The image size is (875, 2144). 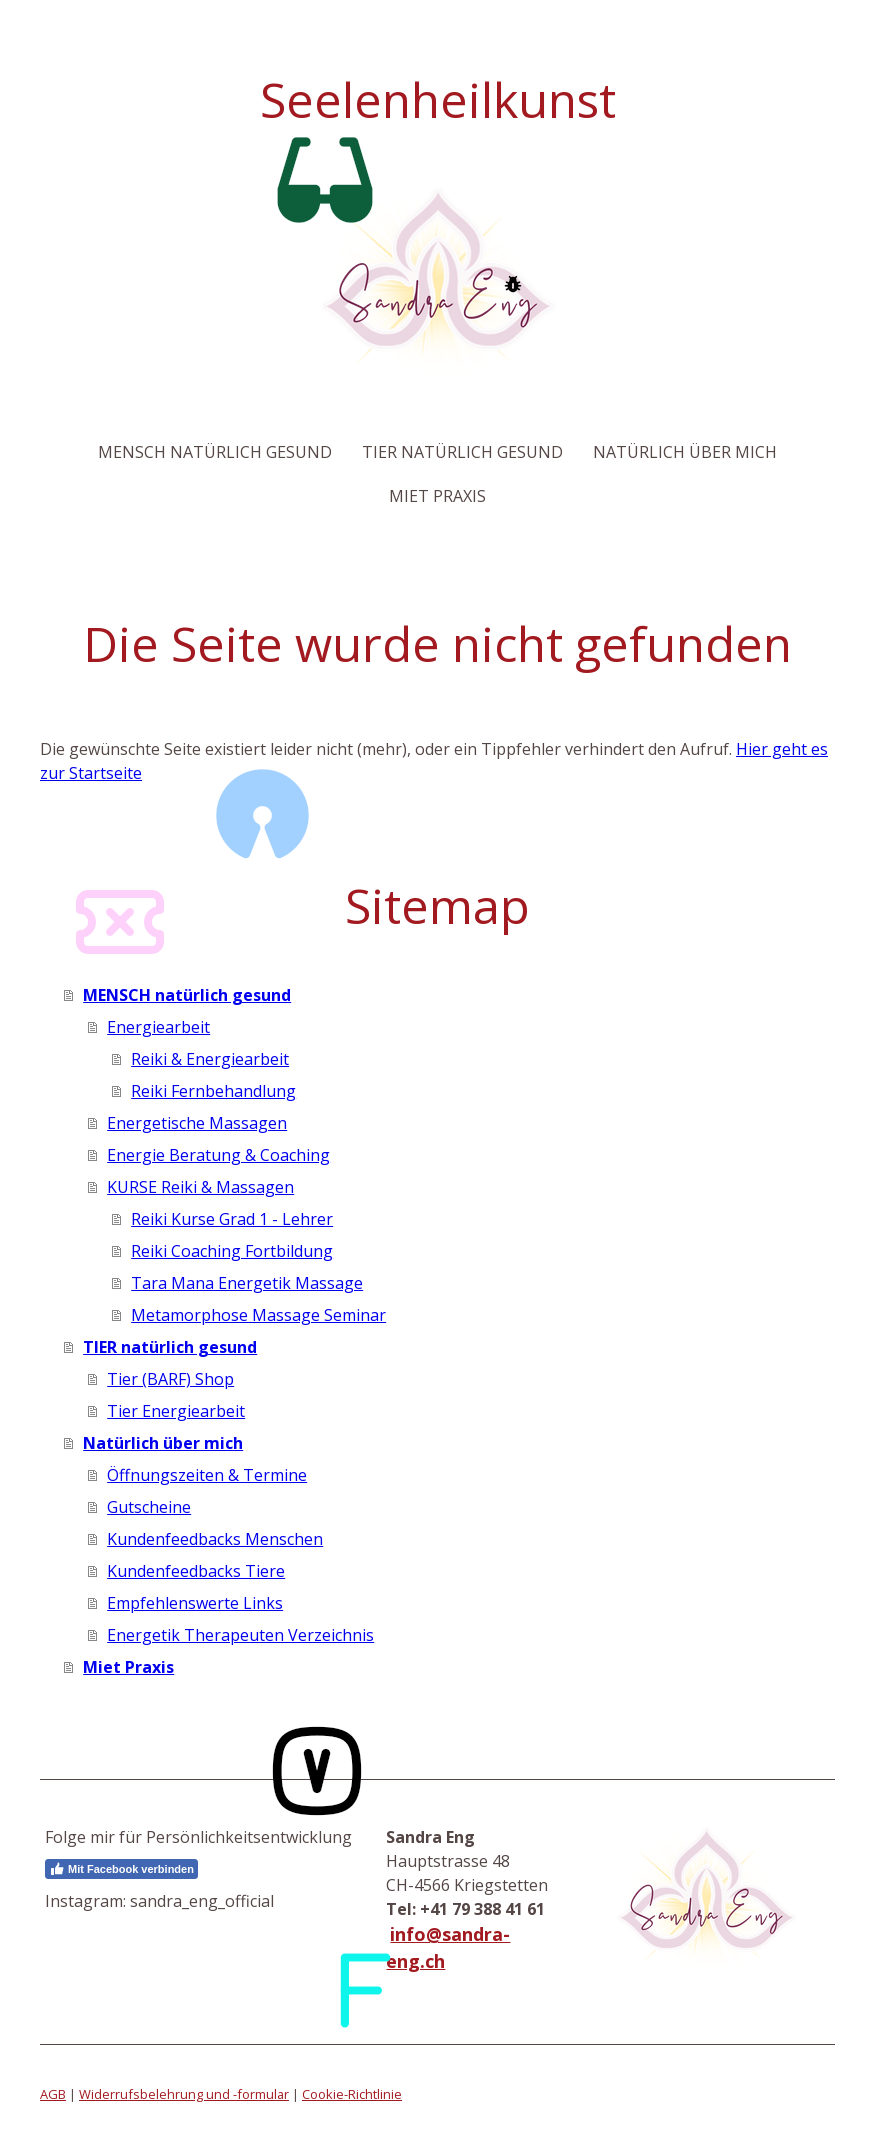 I want to click on cancel or remove a ticket, so click(x=120, y=922).